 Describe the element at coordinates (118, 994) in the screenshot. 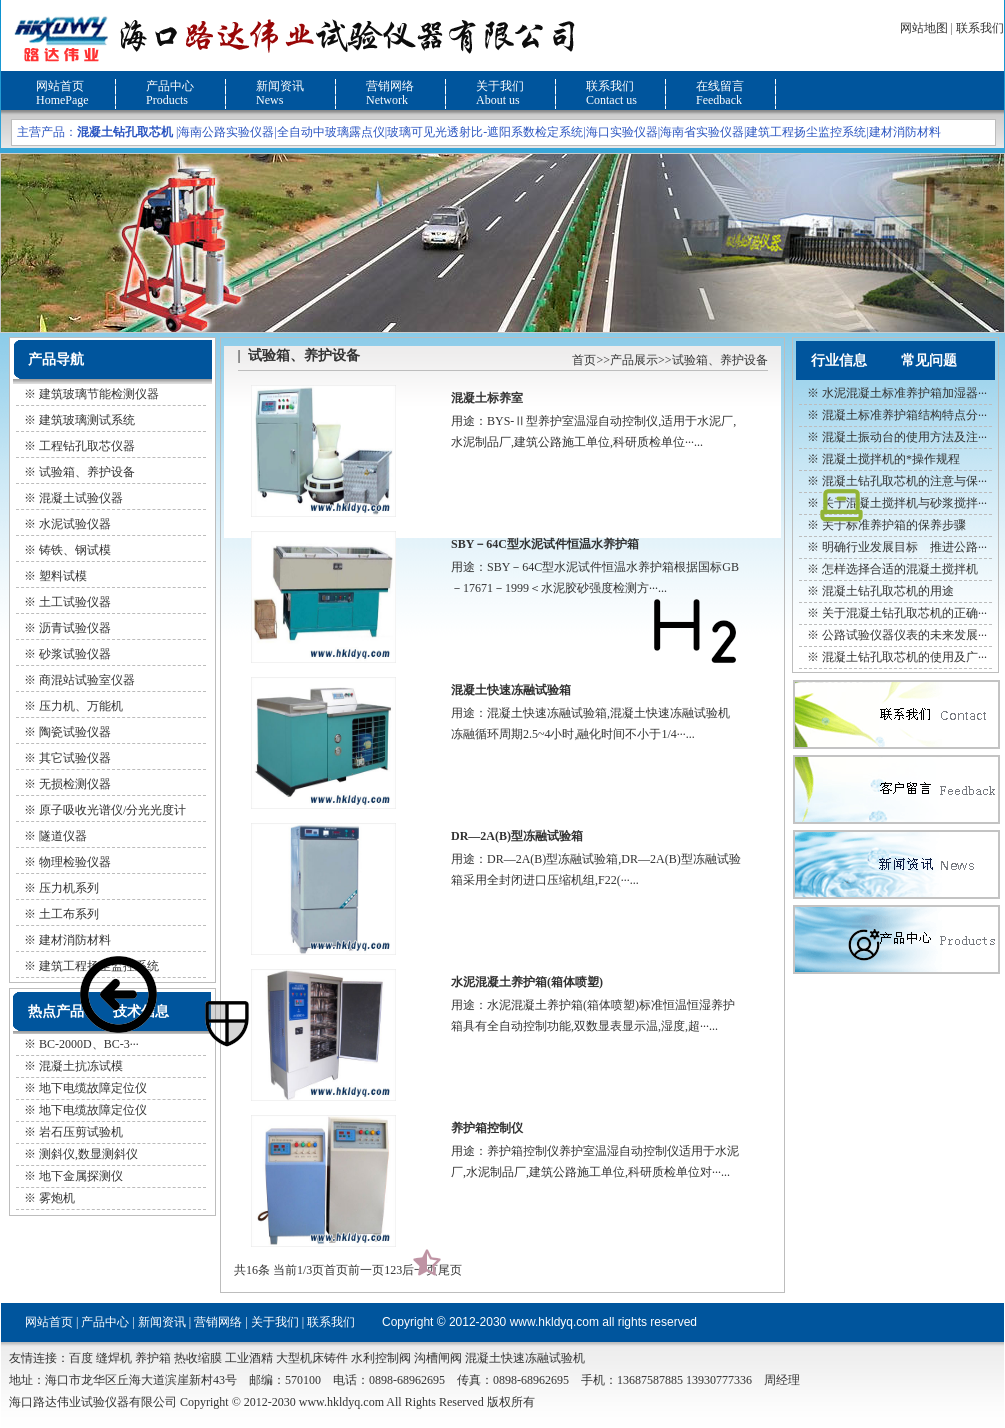

I see `go back to the previous screen` at that location.